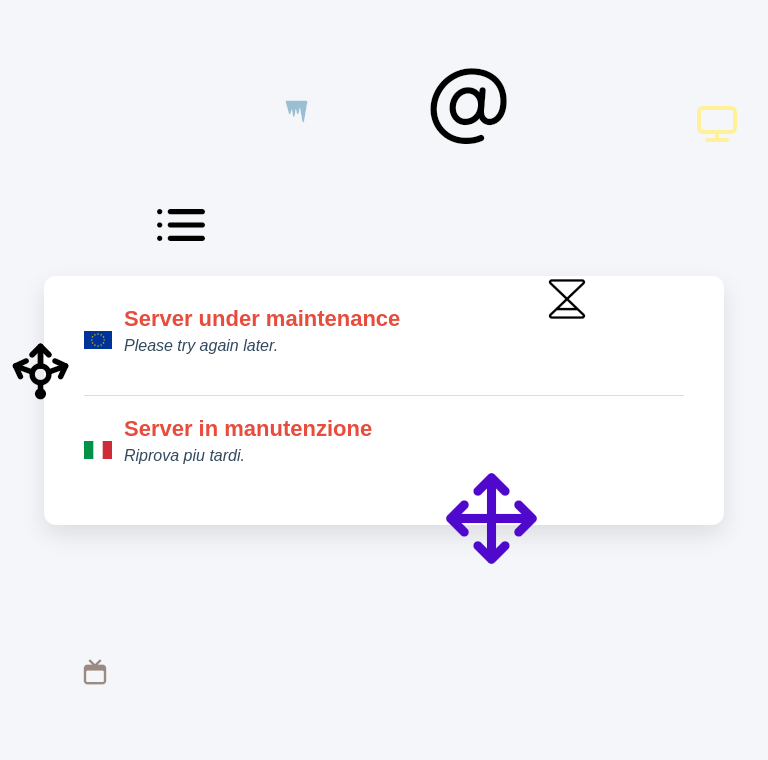 This screenshot has width=768, height=760. I want to click on move or reposition an element, so click(491, 518).